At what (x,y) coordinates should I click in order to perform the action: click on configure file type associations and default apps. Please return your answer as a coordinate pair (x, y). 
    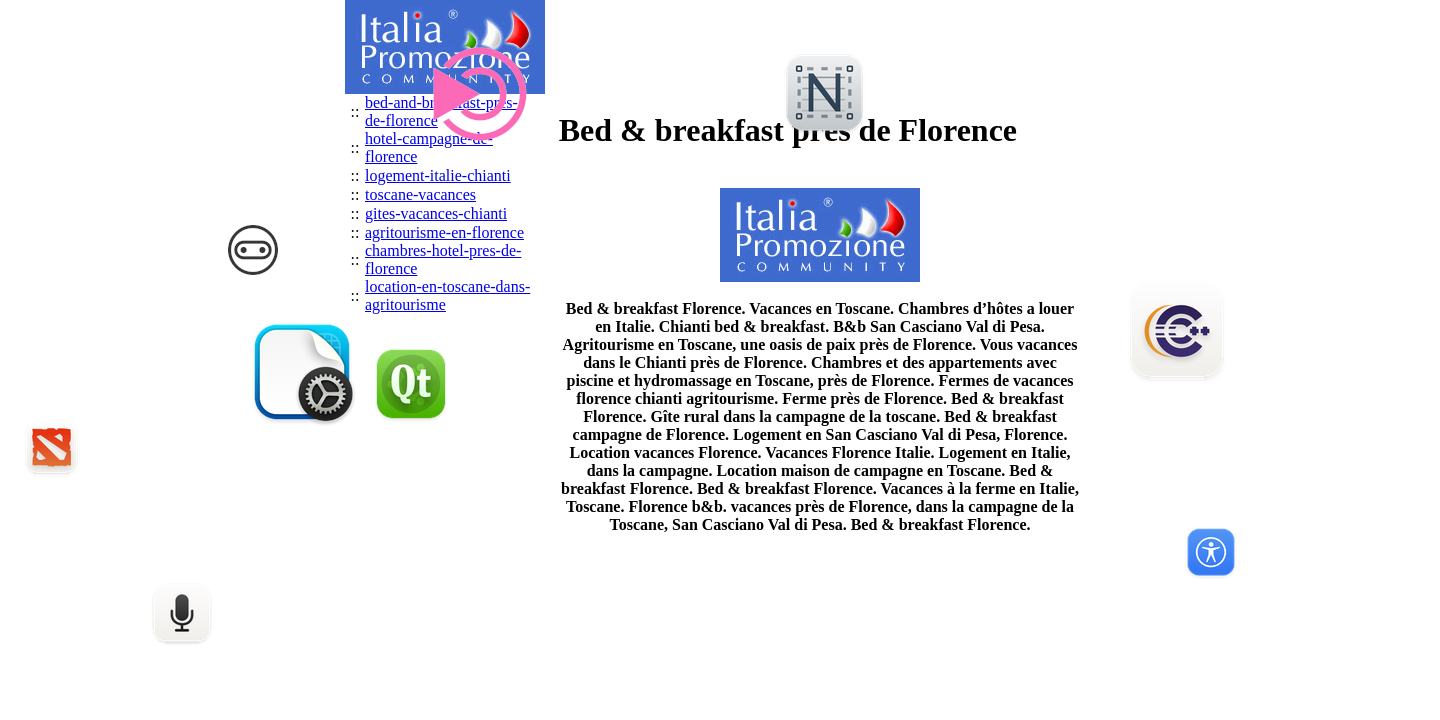
    Looking at the image, I should click on (302, 372).